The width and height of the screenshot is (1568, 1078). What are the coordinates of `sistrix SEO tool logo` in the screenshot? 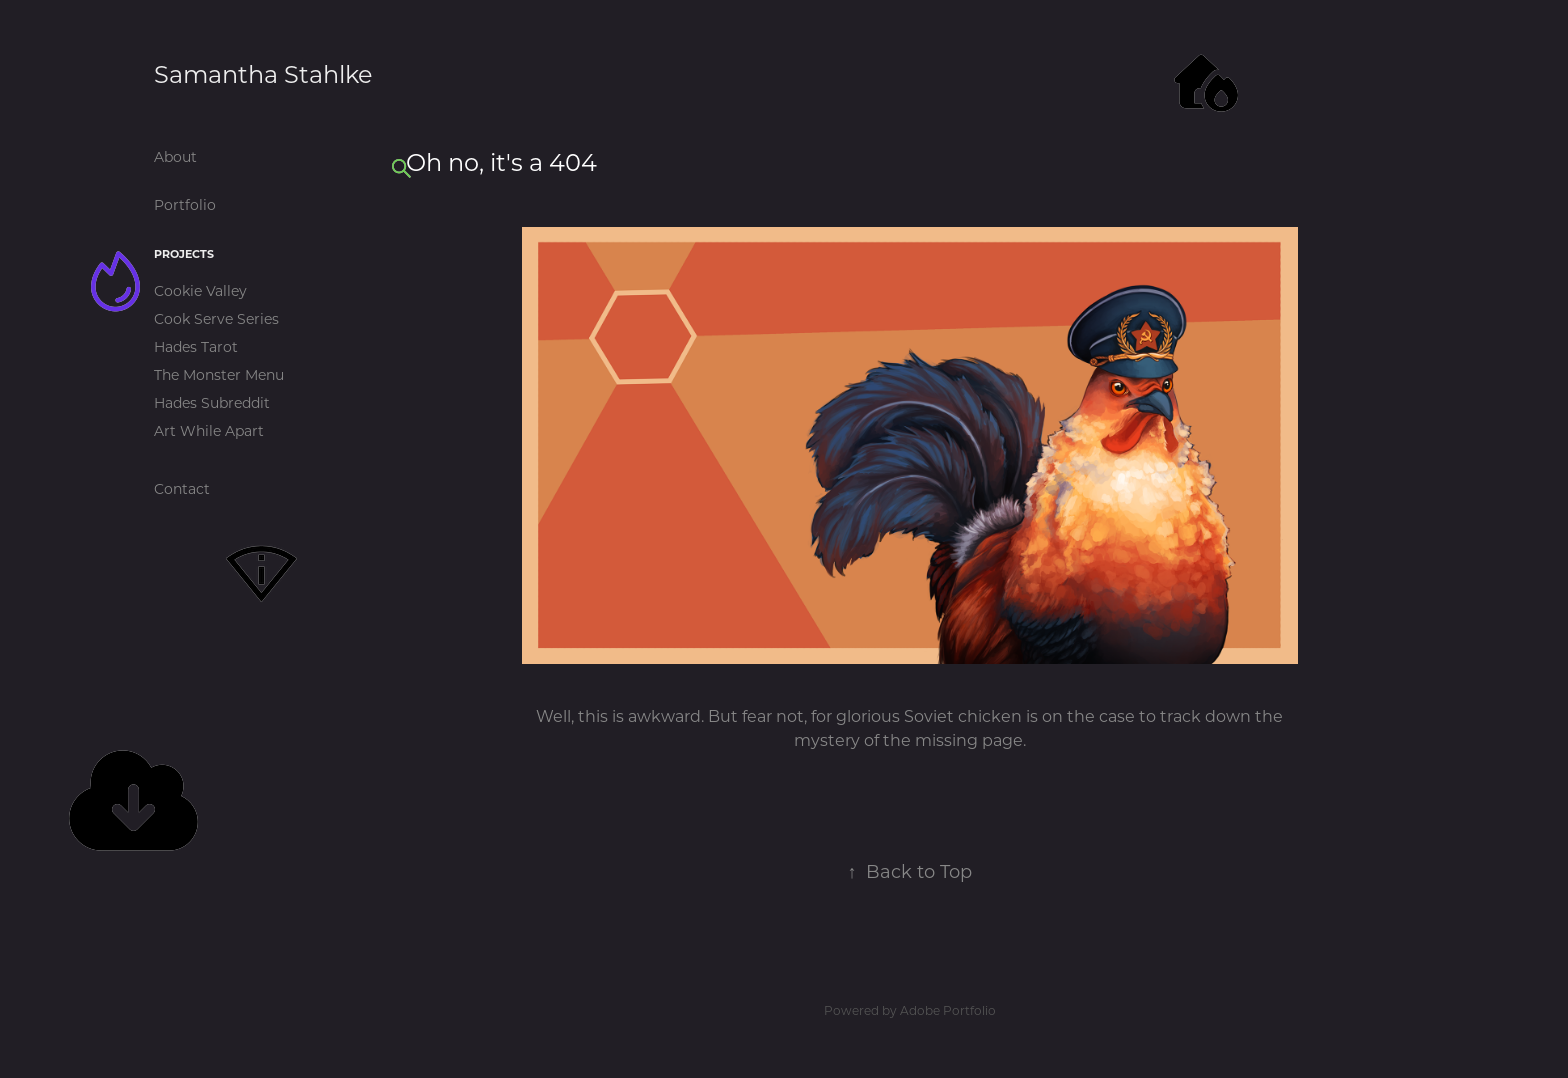 It's located at (401, 168).